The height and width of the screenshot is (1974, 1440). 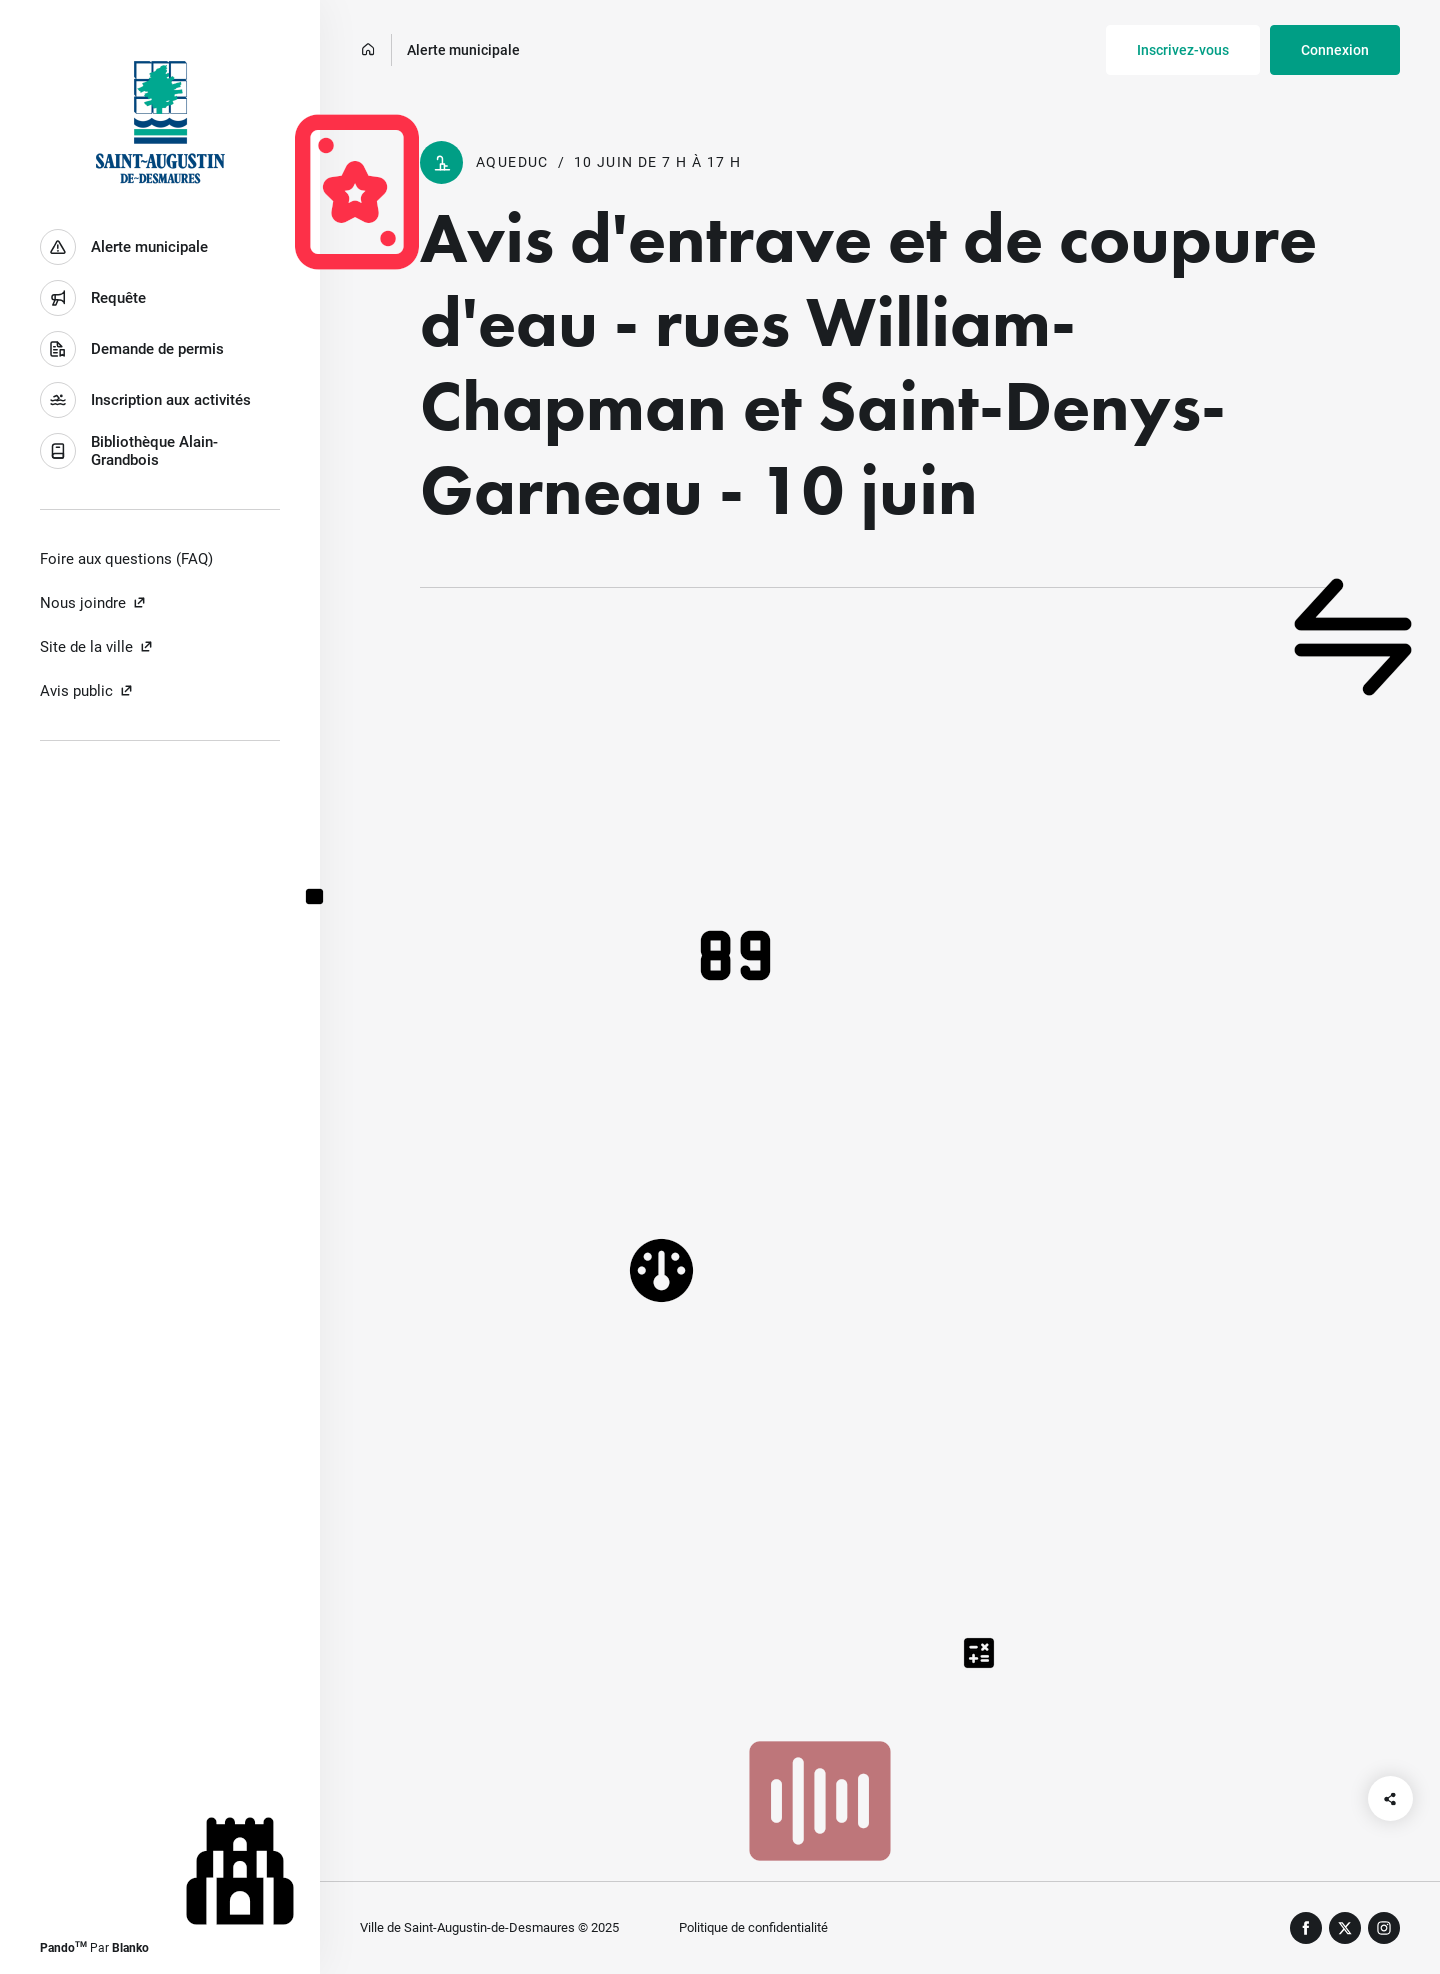 What do you see at coordinates (314, 896) in the screenshot?
I see `crop image to 5:4 aspect ratio` at bounding box center [314, 896].